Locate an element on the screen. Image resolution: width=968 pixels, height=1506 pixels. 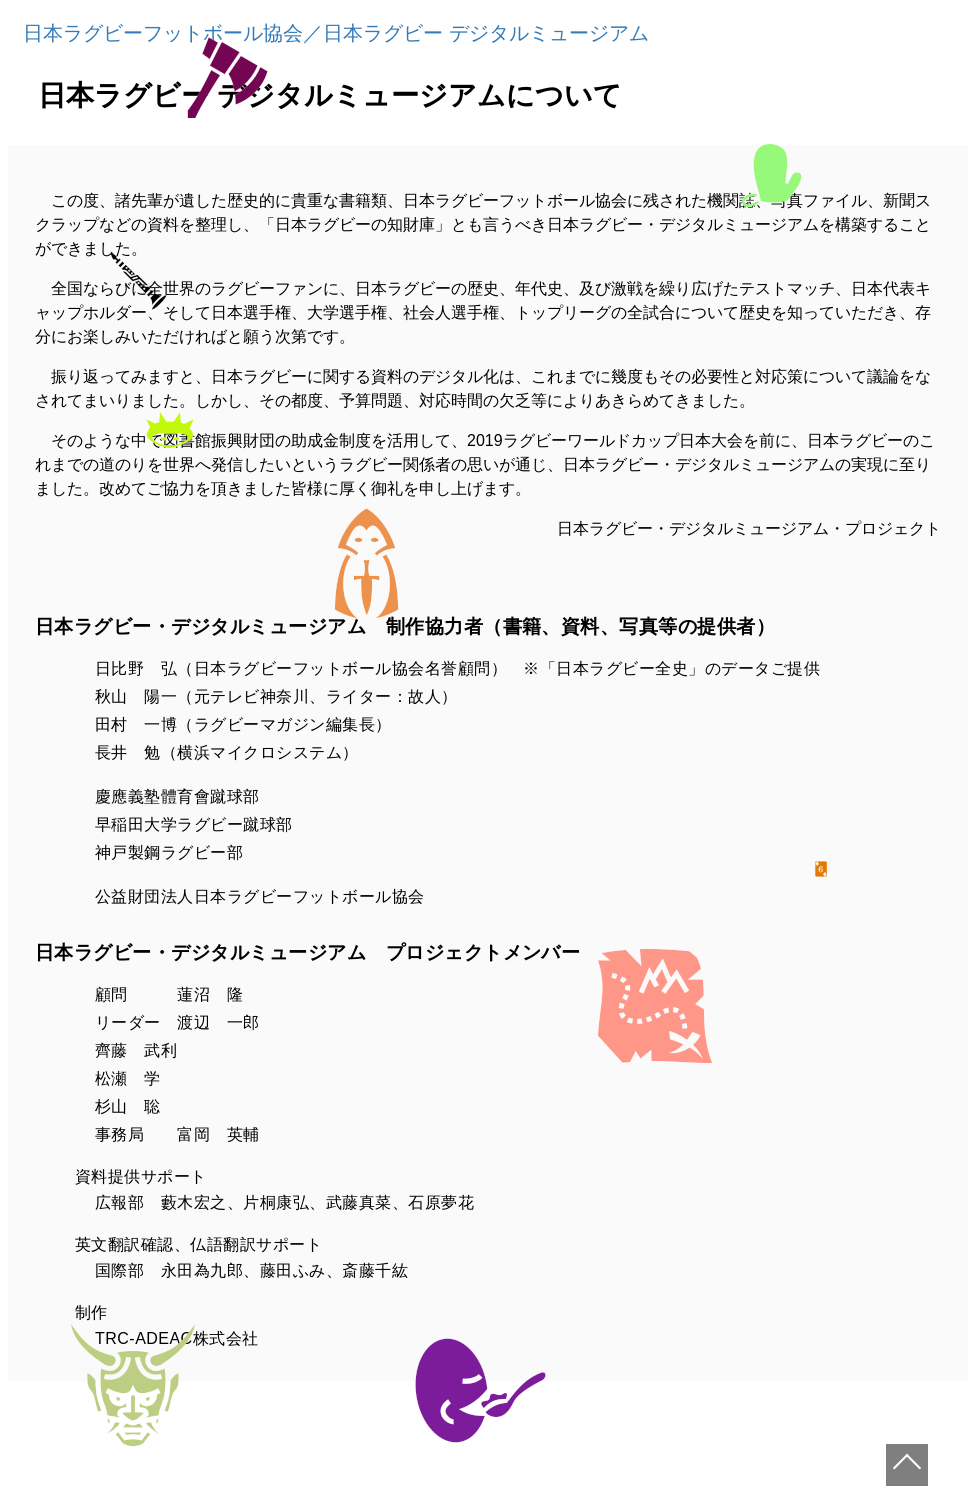
indicates eating or mealtime activity is located at coordinates (480, 1390).